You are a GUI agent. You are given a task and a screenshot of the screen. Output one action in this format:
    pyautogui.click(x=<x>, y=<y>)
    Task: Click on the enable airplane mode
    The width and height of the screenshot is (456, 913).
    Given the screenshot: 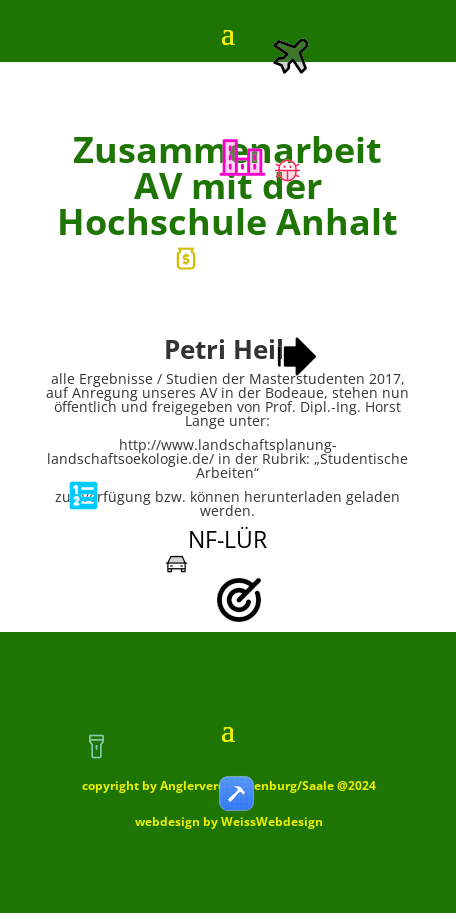 What is the action you would take?
    pyautogui.click(x=291, y=55)
    